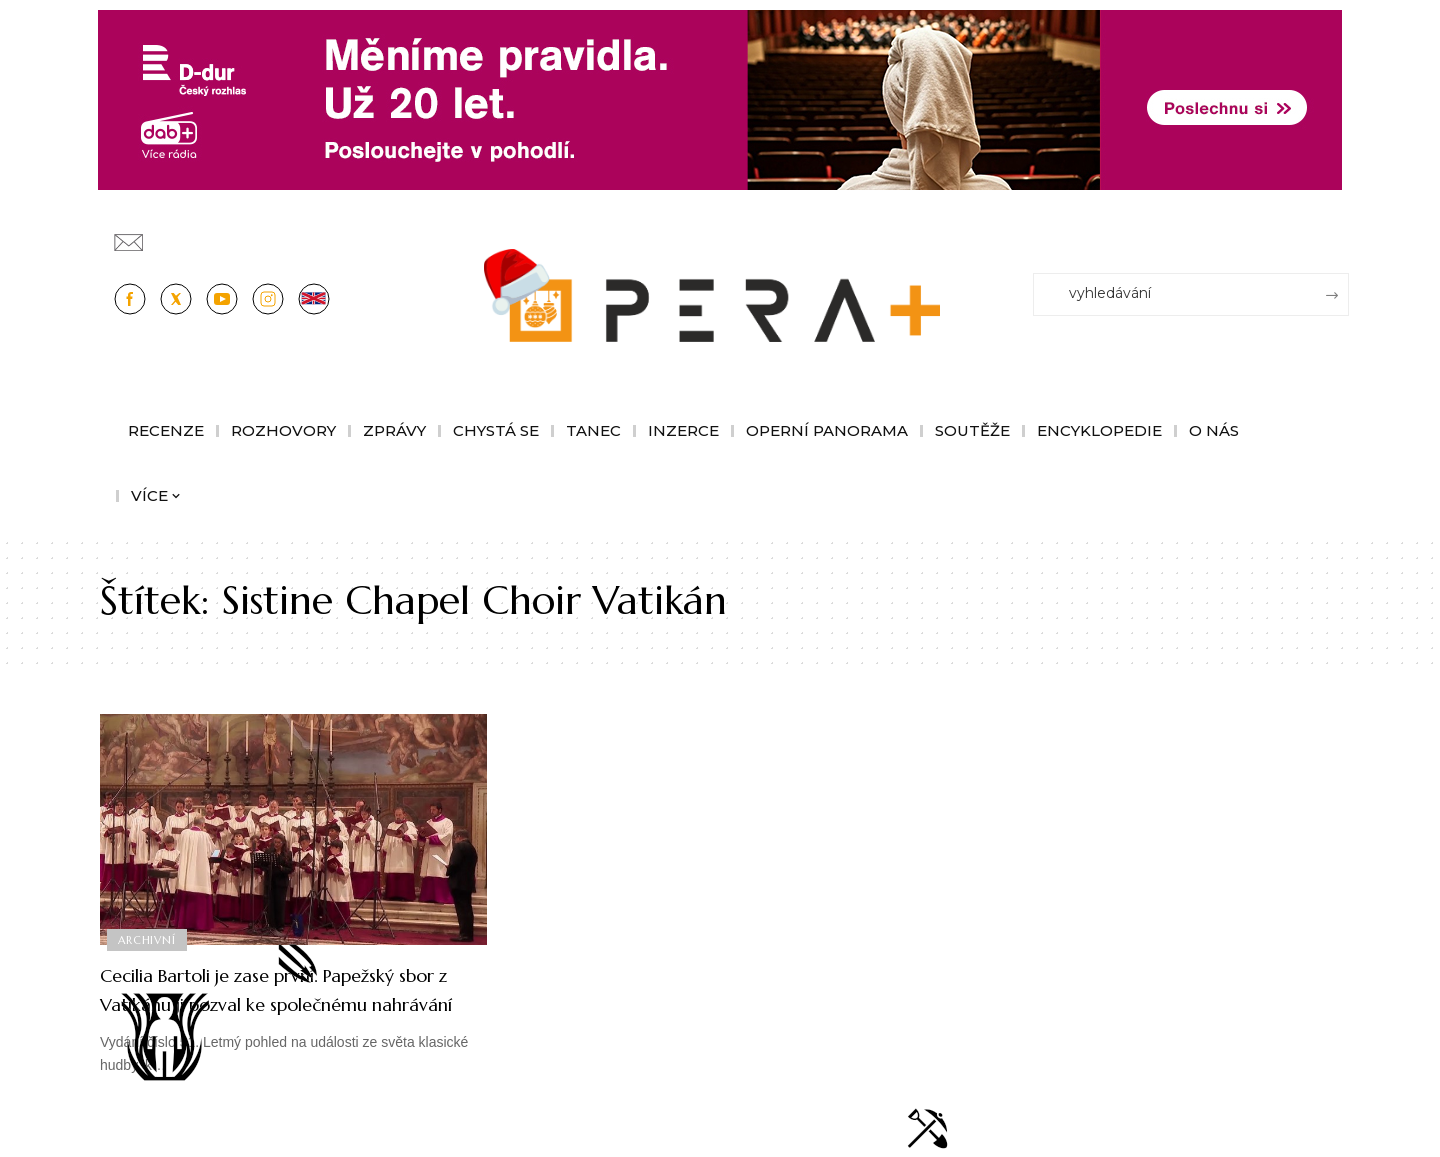 The image size is (1440, 1157). Describe the element at coordinates (927, 1128) in the screenshot. I see `dig-dug game icon` at that location.